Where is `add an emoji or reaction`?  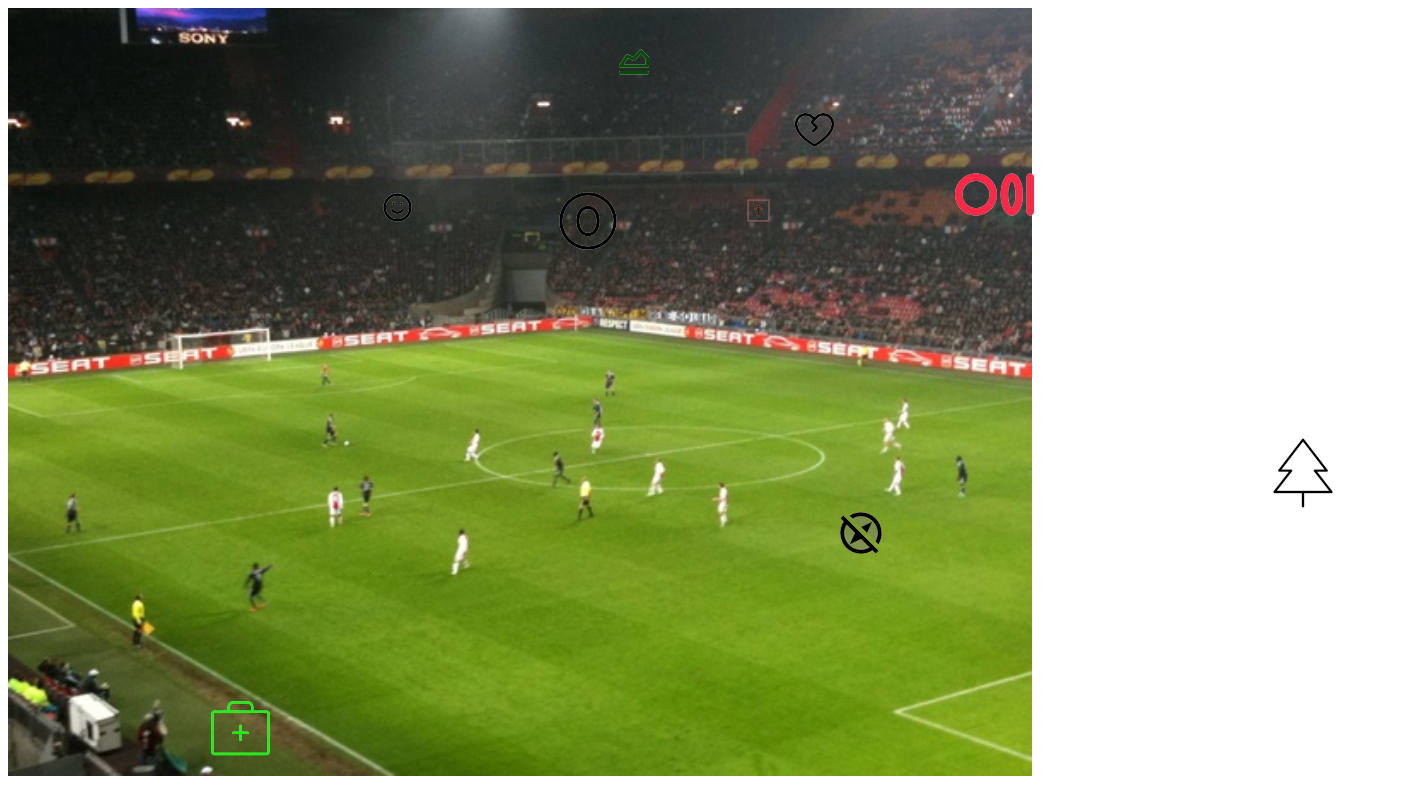 add an emoji or reaction is located at coordinates (397, 207).